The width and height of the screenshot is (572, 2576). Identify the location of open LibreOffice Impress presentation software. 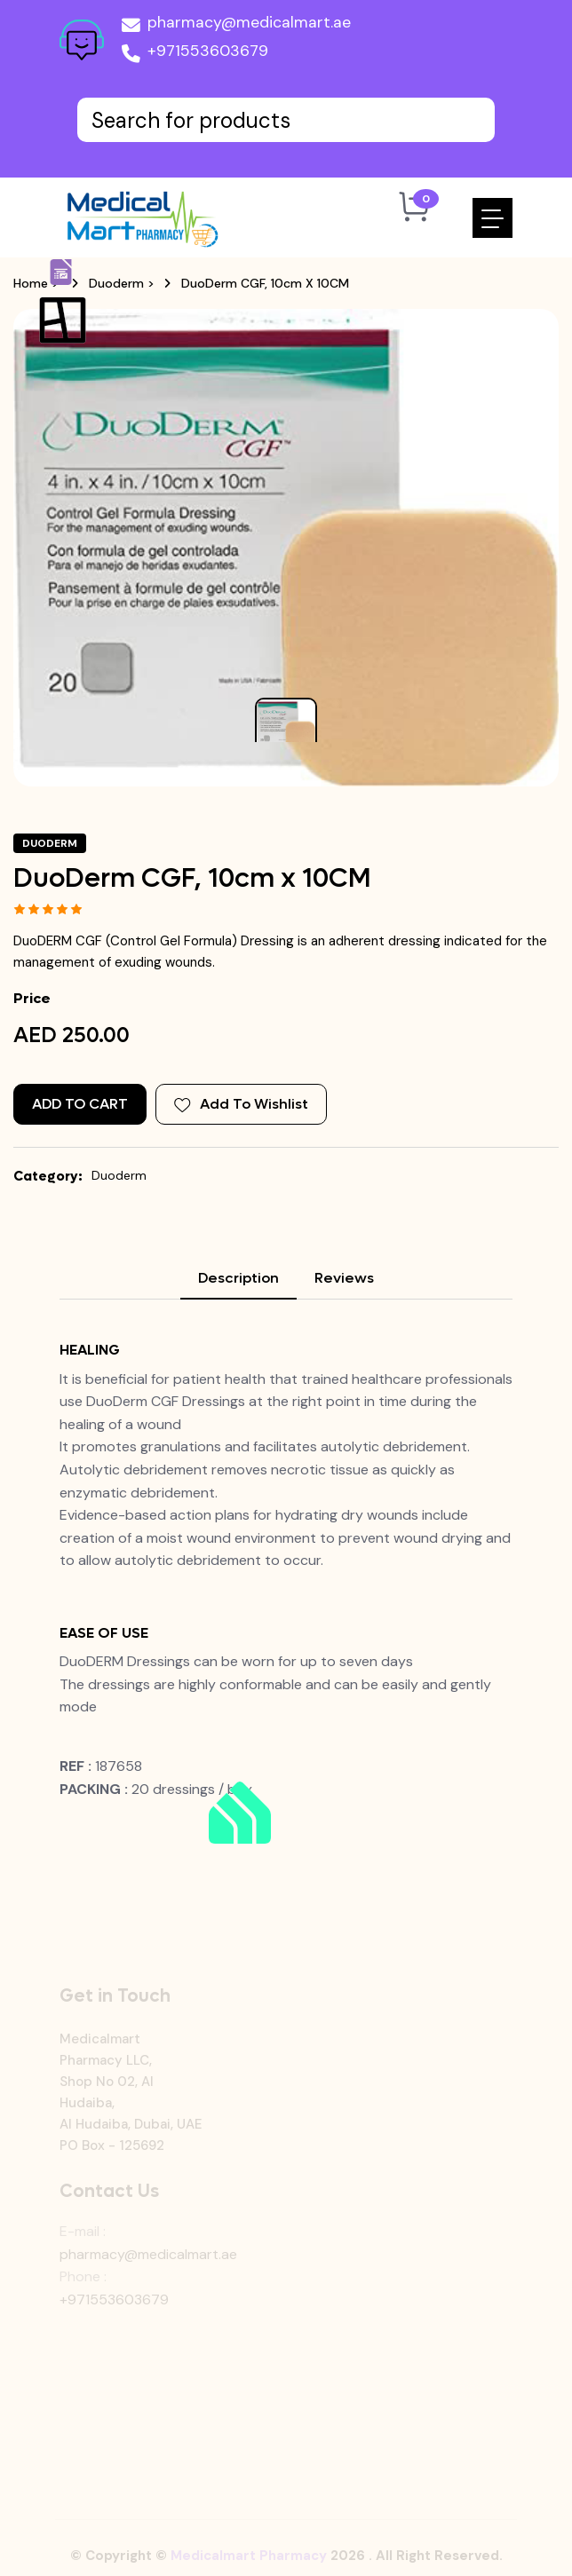
(60, 272).